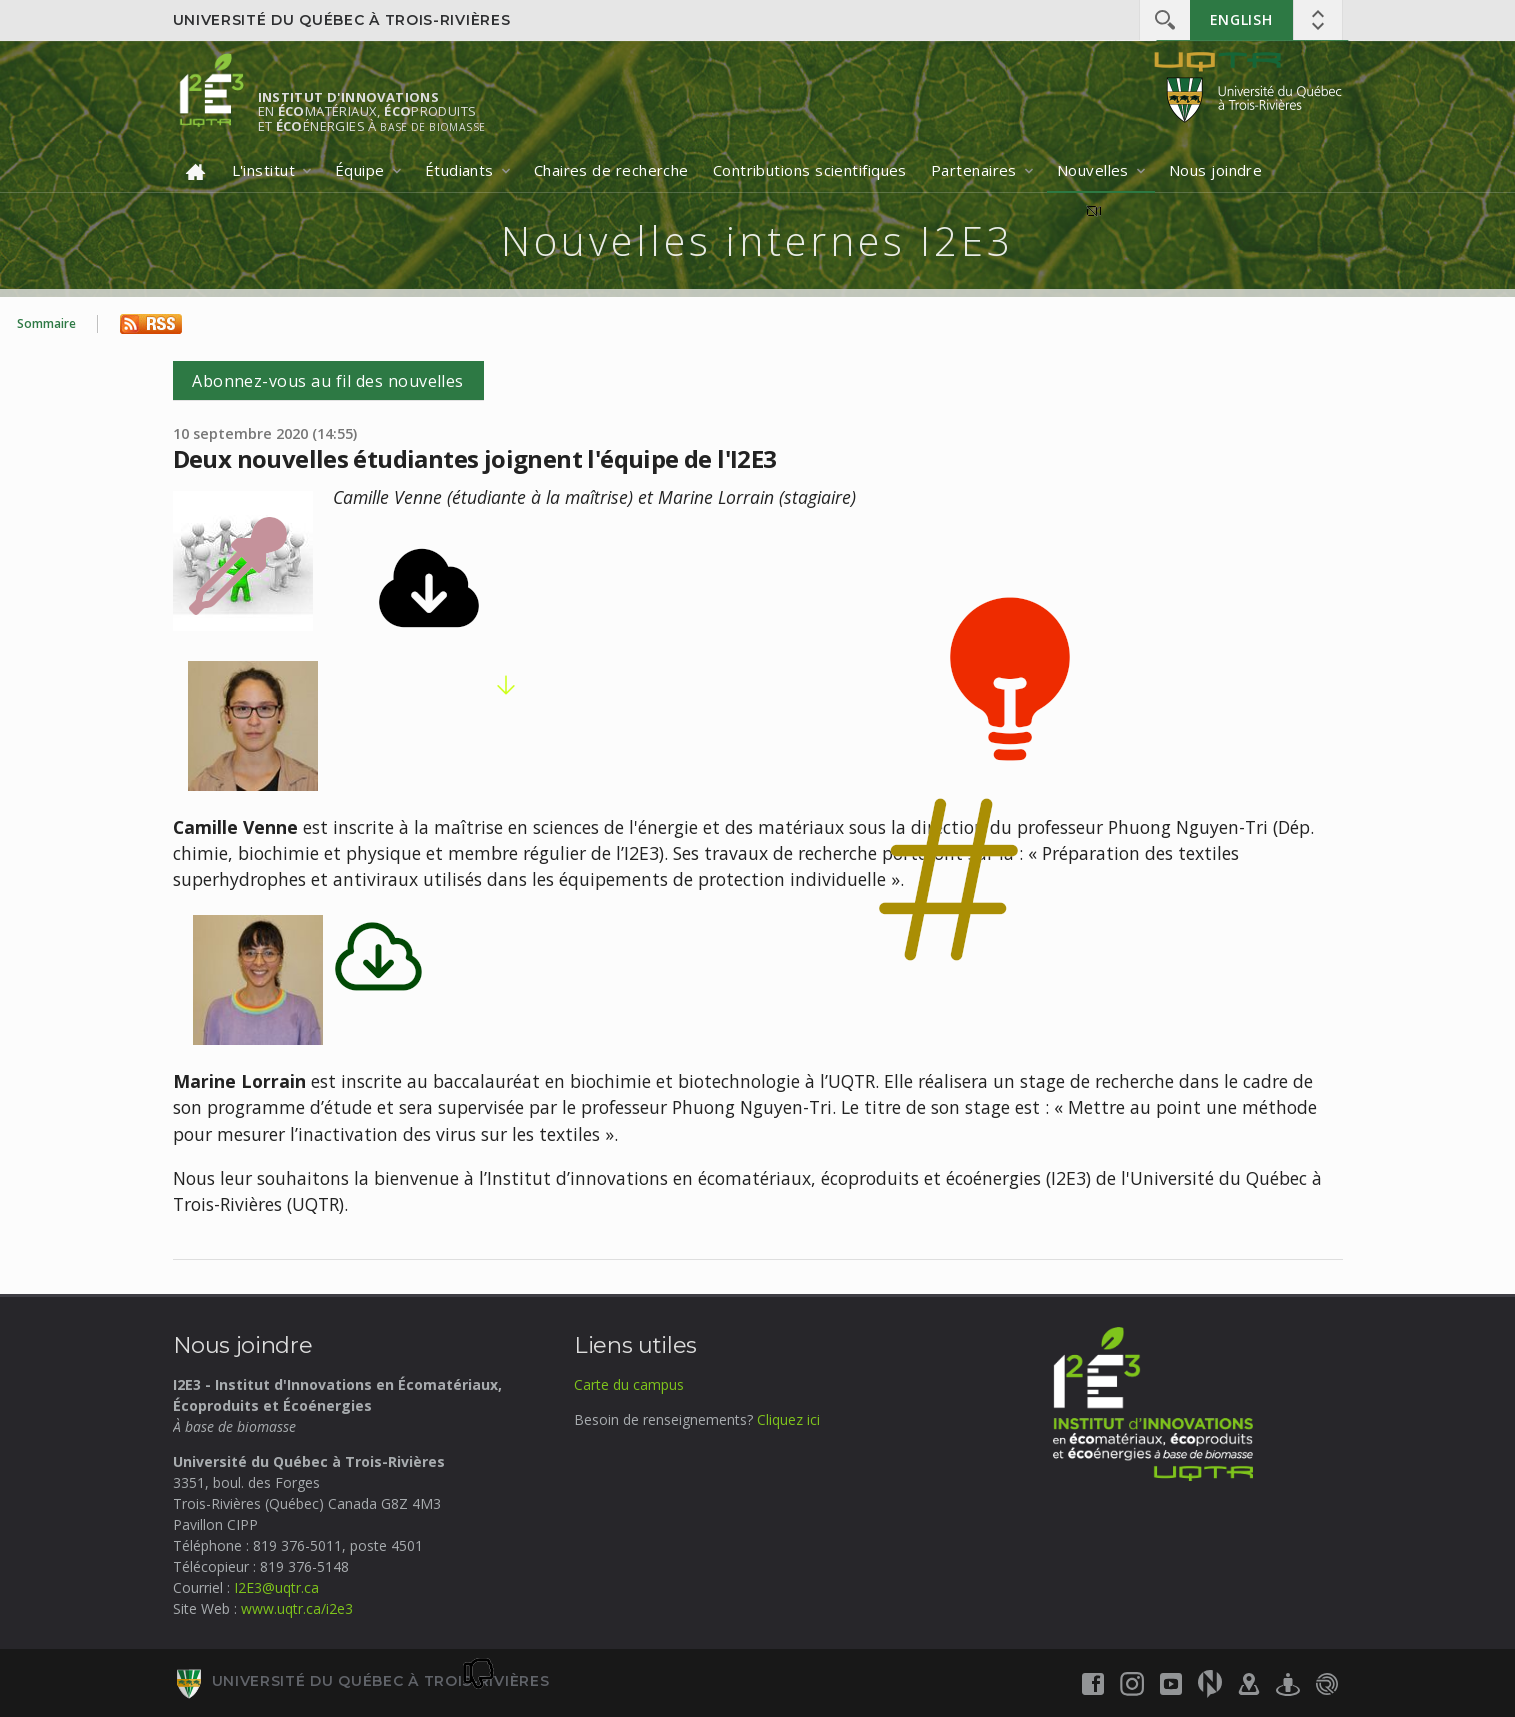 Image resolution: width=1515 pixels, height=1717 pixels. Describe the element at coordinates (1010, 679) in the screenshot. I see `view tips or suggestions` at that location.